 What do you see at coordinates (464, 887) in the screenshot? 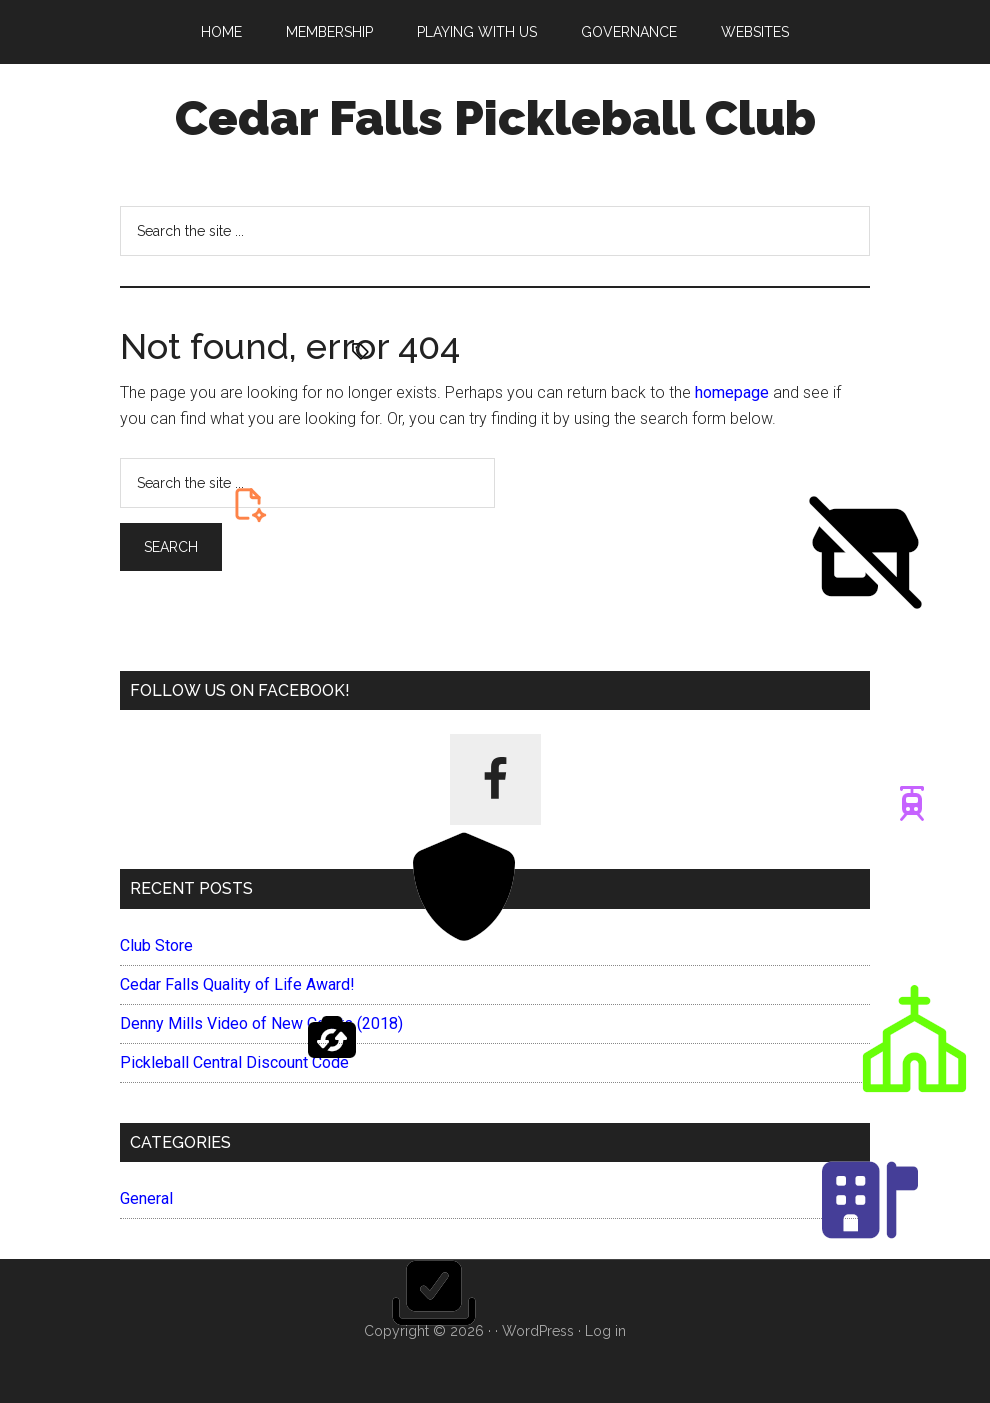
I see `security or protection settings` at bounding box center [464, 887].